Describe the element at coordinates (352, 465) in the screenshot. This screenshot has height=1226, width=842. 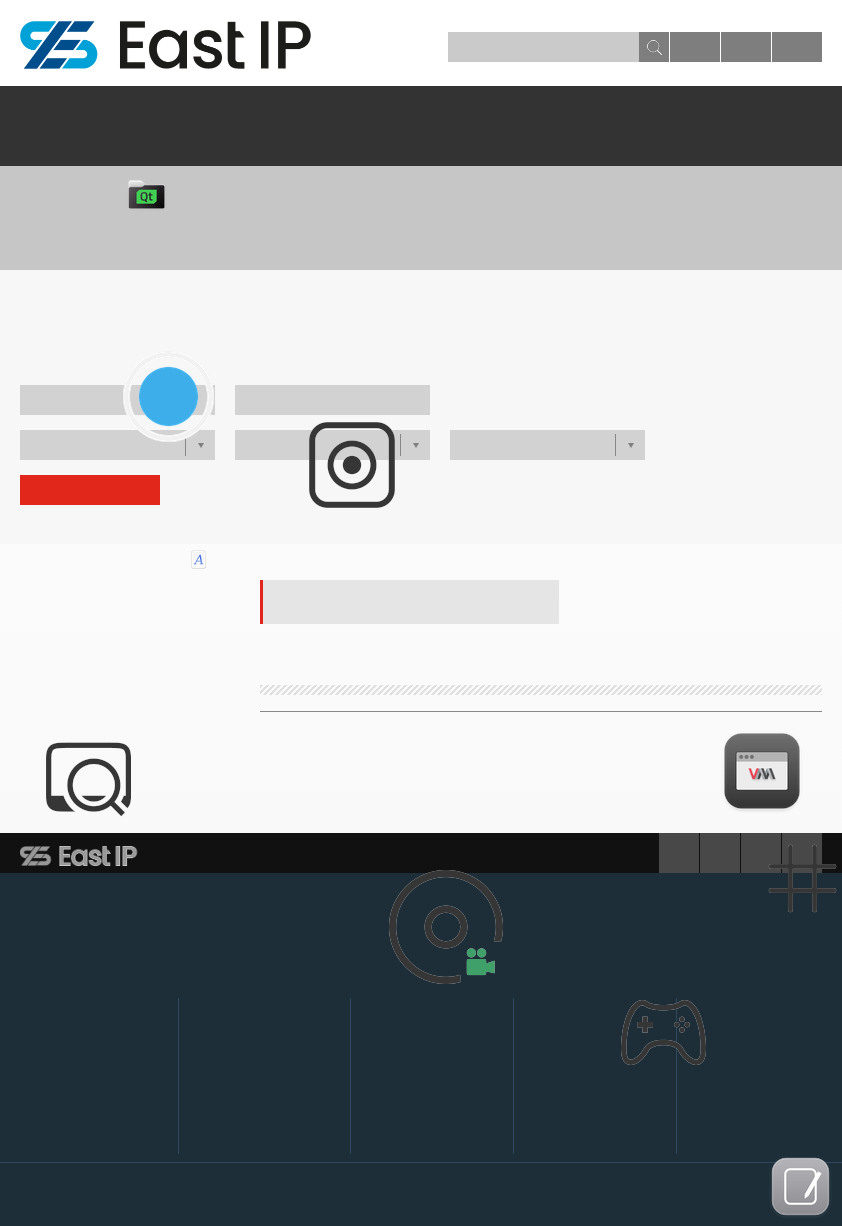
I see `open rhythmbox music player` at that location.